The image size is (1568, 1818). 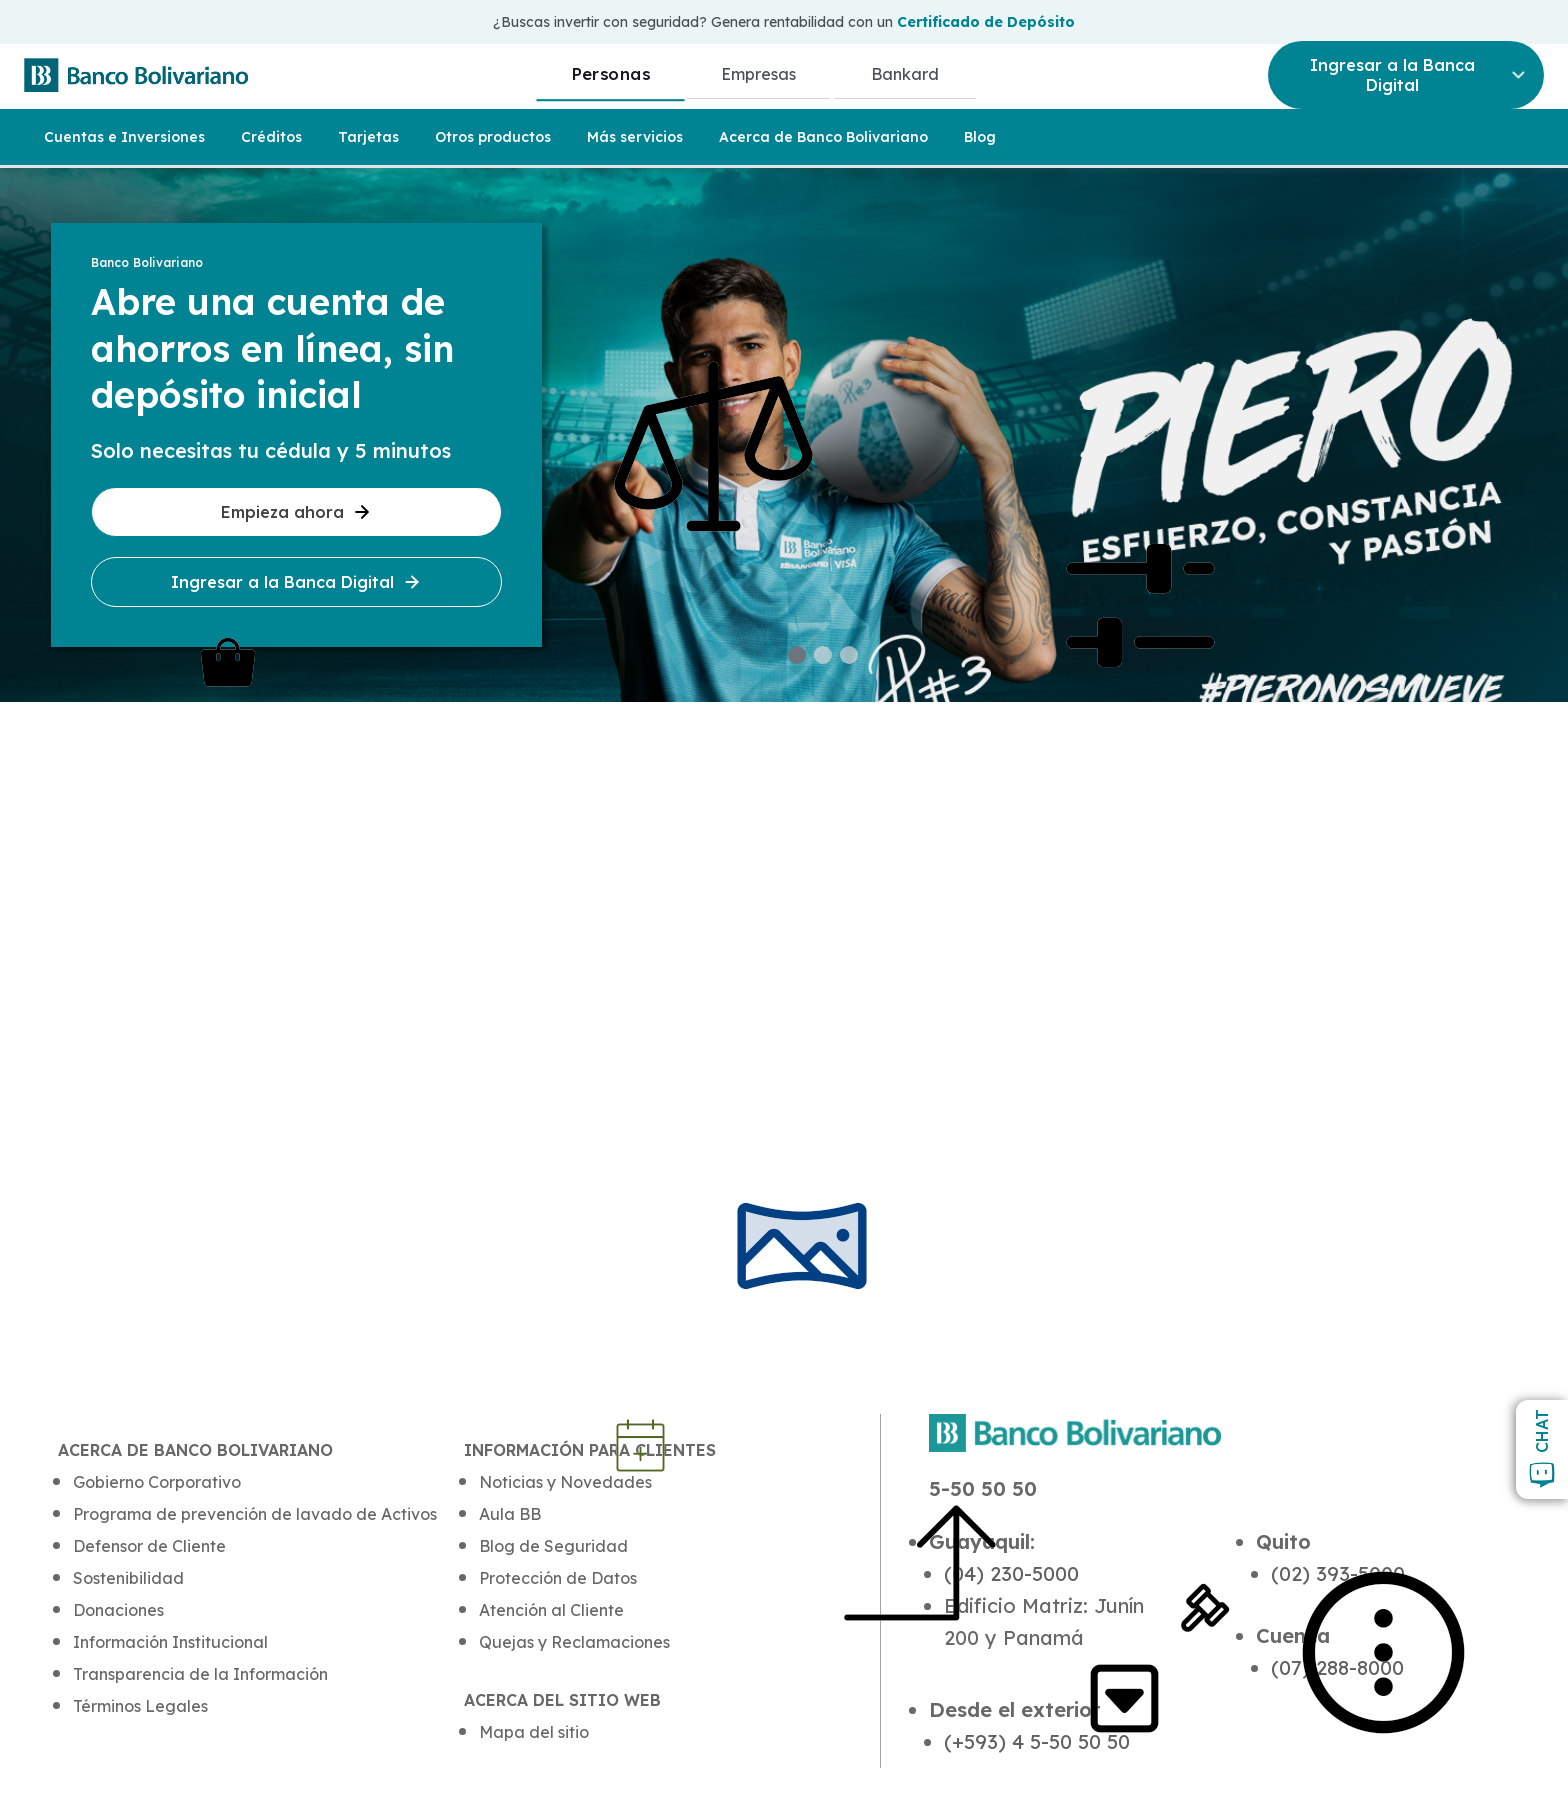 What do you see at coordinates (713, 446) in the screenshot?
I see `compare items or options` at bounding box center [713, 446].